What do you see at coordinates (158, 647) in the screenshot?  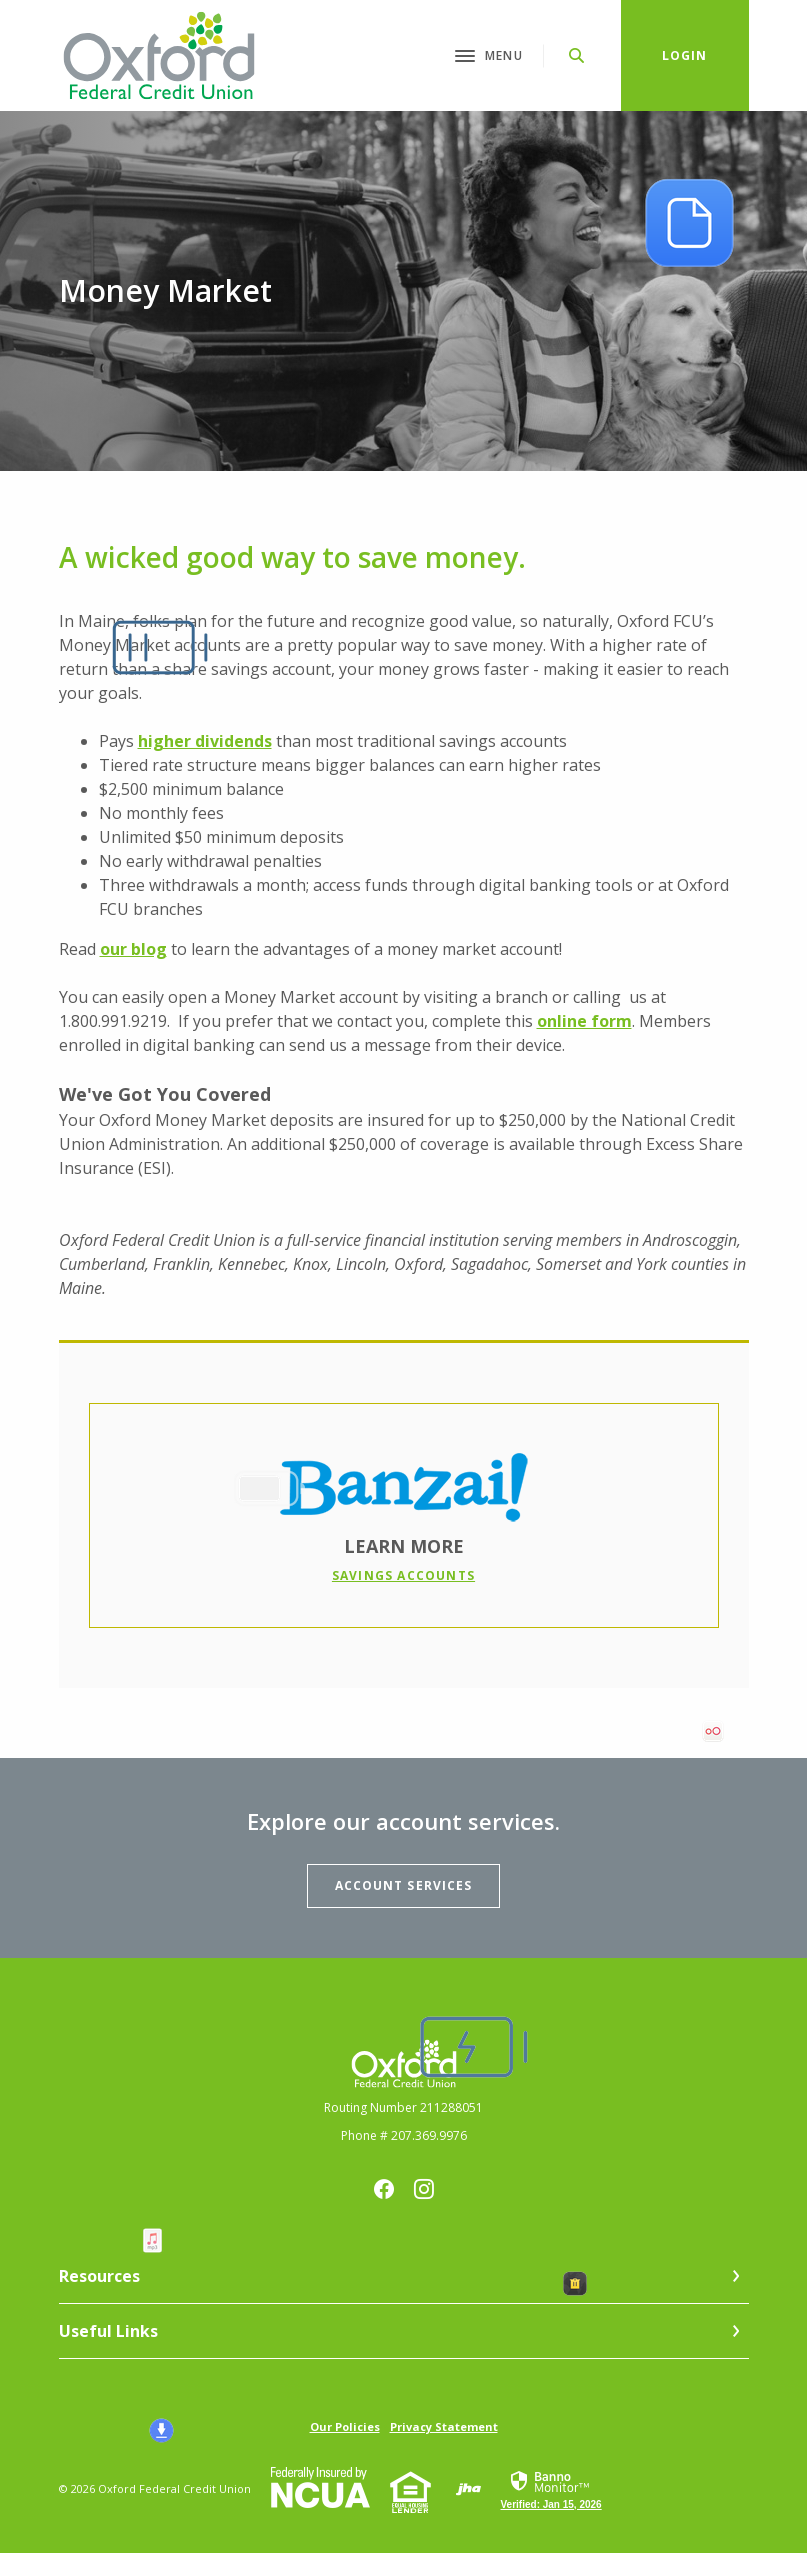 I see `indicates medium battery level` at bounding box center [158, 647].